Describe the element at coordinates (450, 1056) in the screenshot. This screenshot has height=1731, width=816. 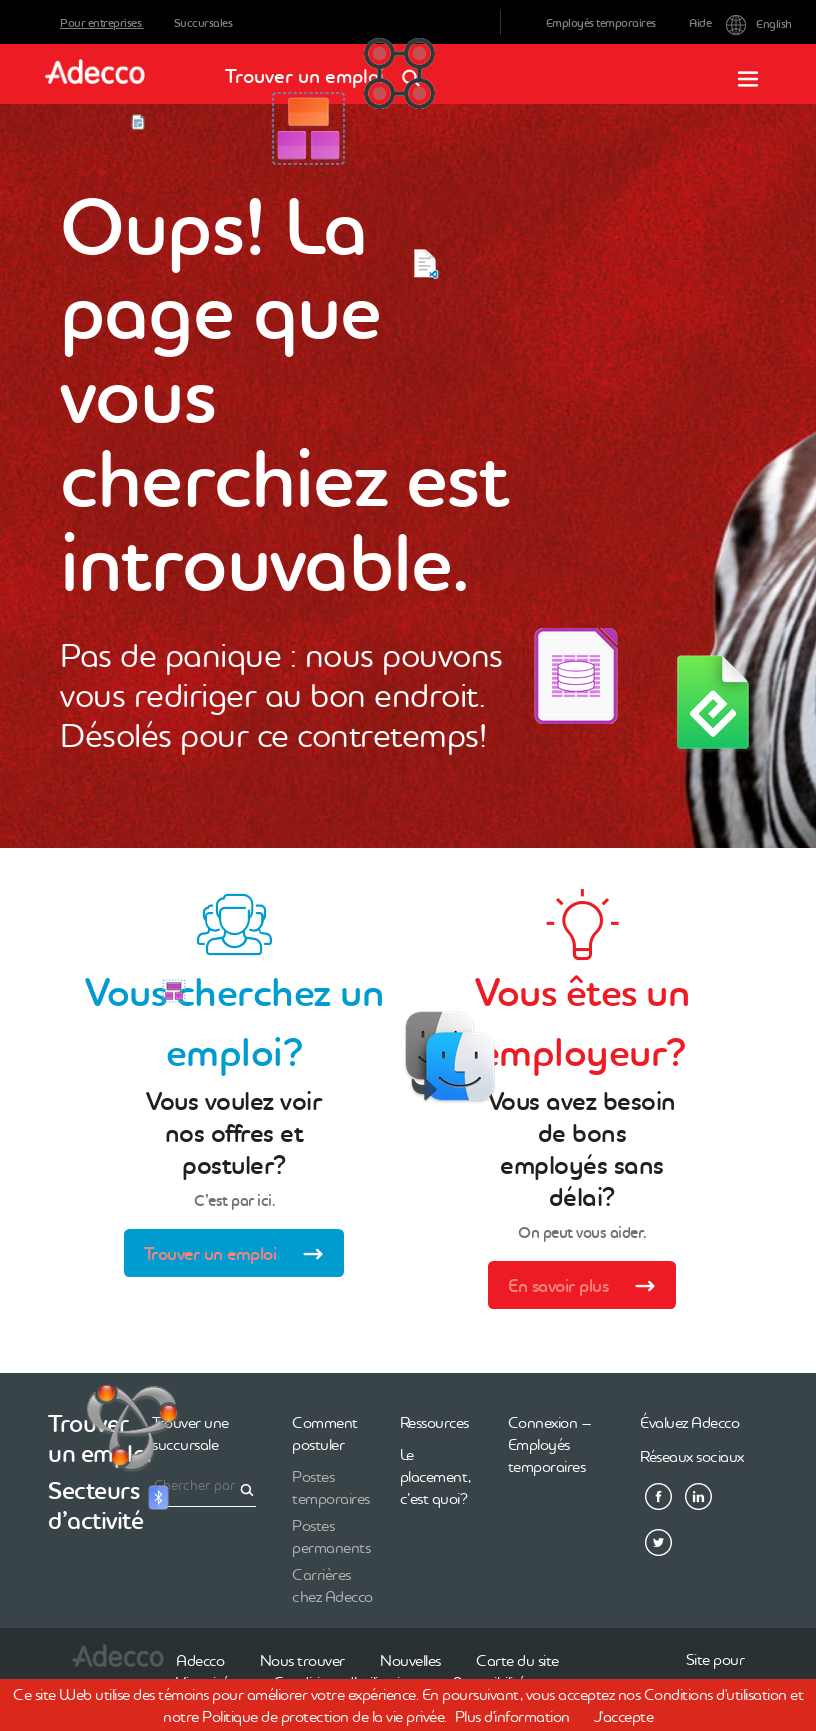
I see `launch macos setup assistant` at that location.